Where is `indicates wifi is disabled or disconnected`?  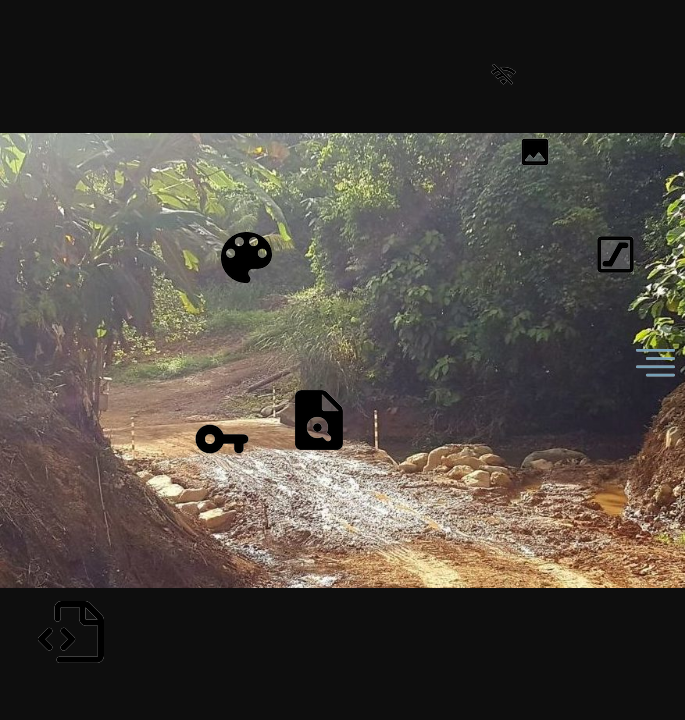 indicates wifi is disabled or disconnected is located at coordinates (503, 75).